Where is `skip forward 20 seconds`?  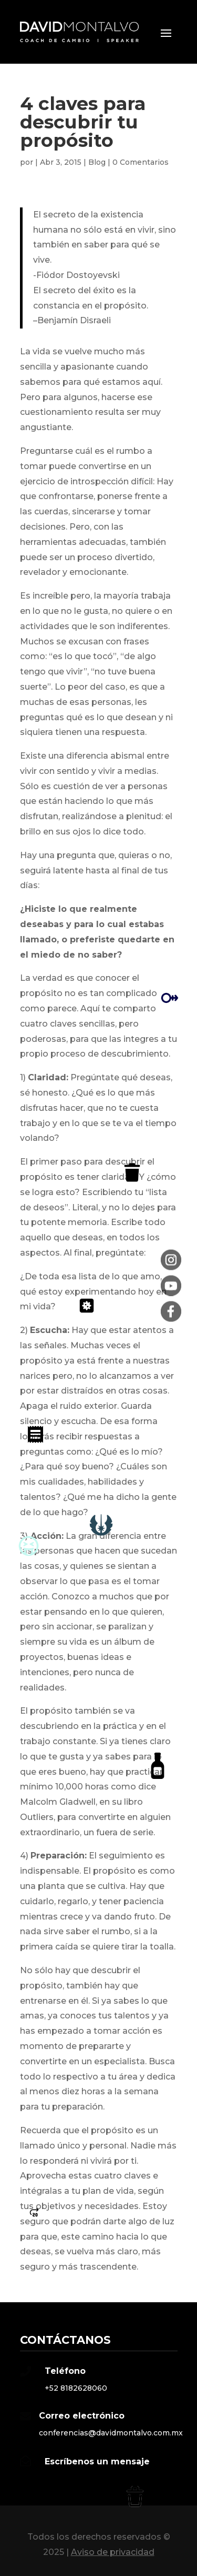 skip forward 20 seconds is located at coordinates (34, 2212).